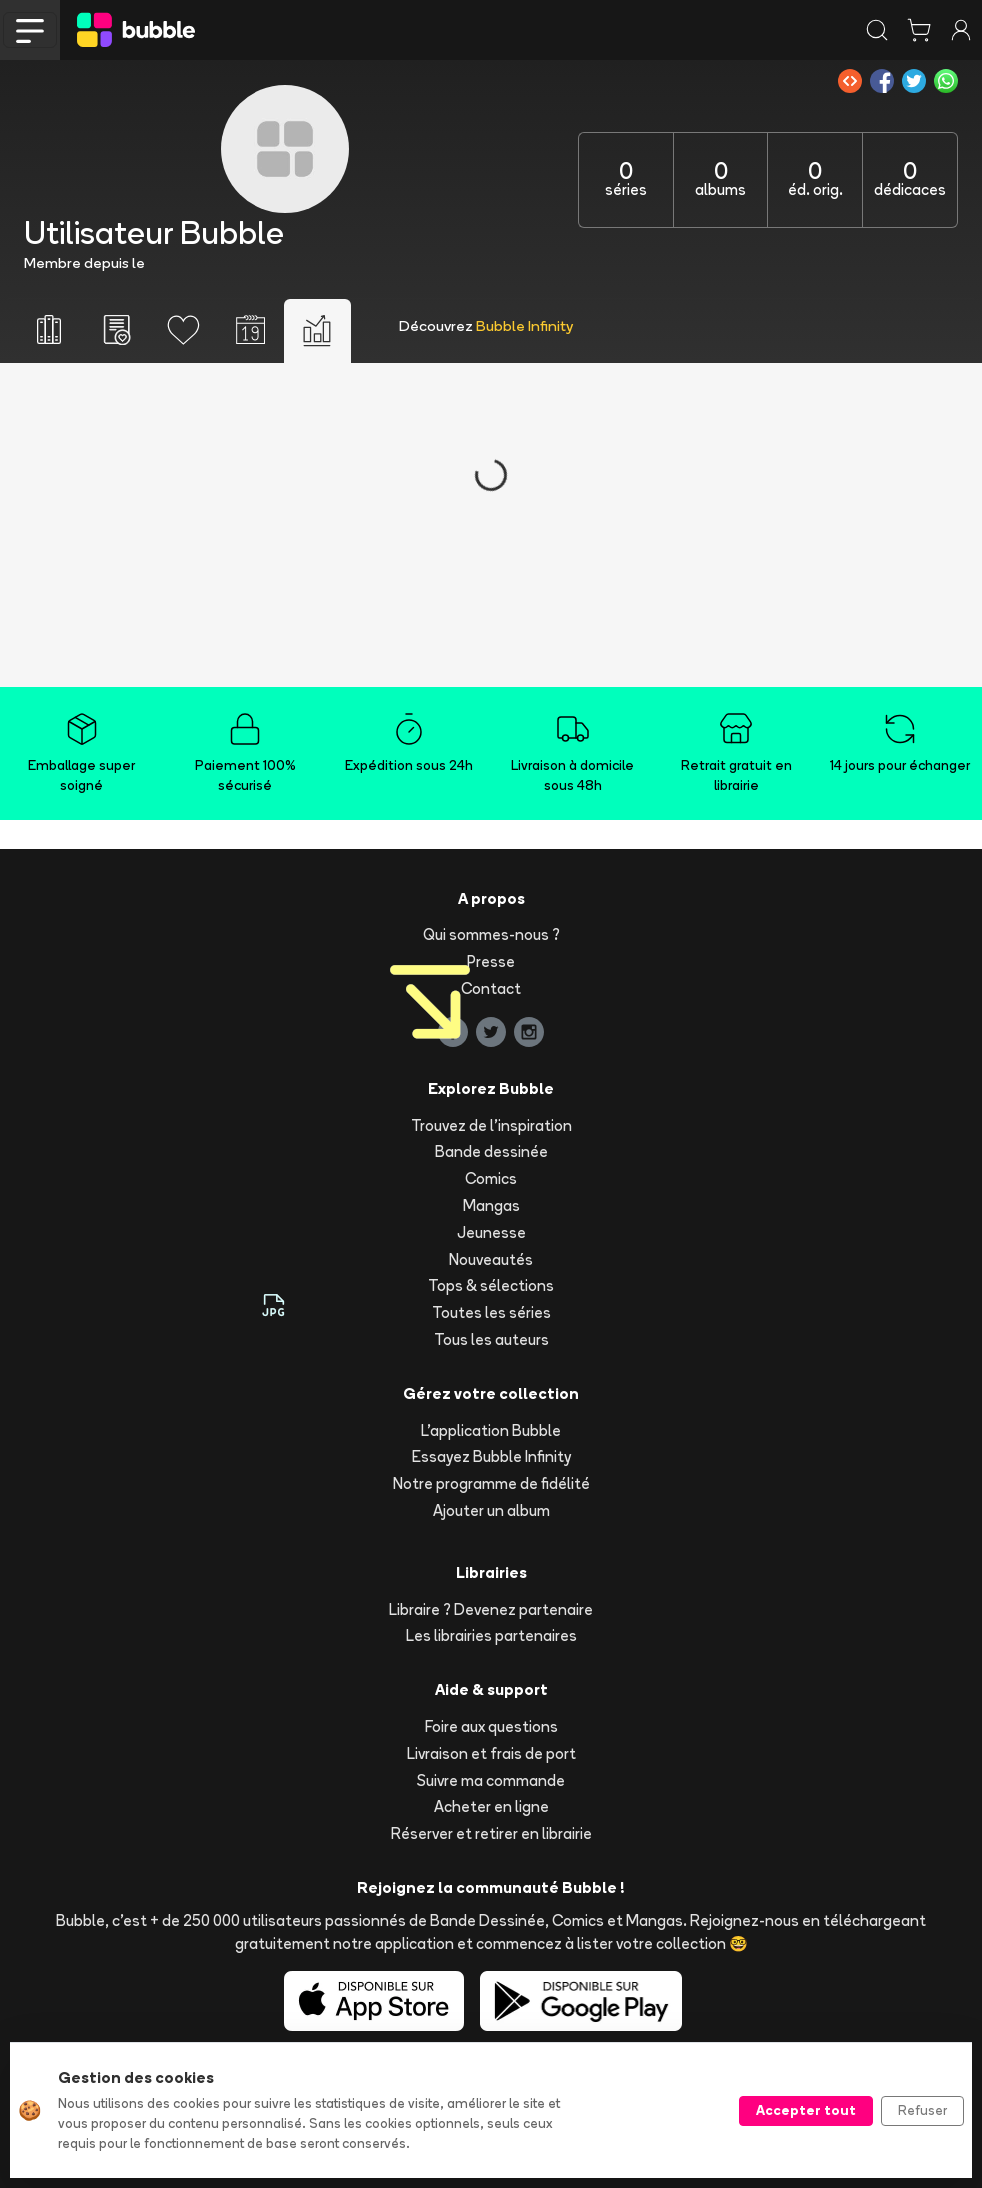  Describe the element at coordinates (430, 1005) in the screenshot. I see `move item to bottom-right corner` at that location.